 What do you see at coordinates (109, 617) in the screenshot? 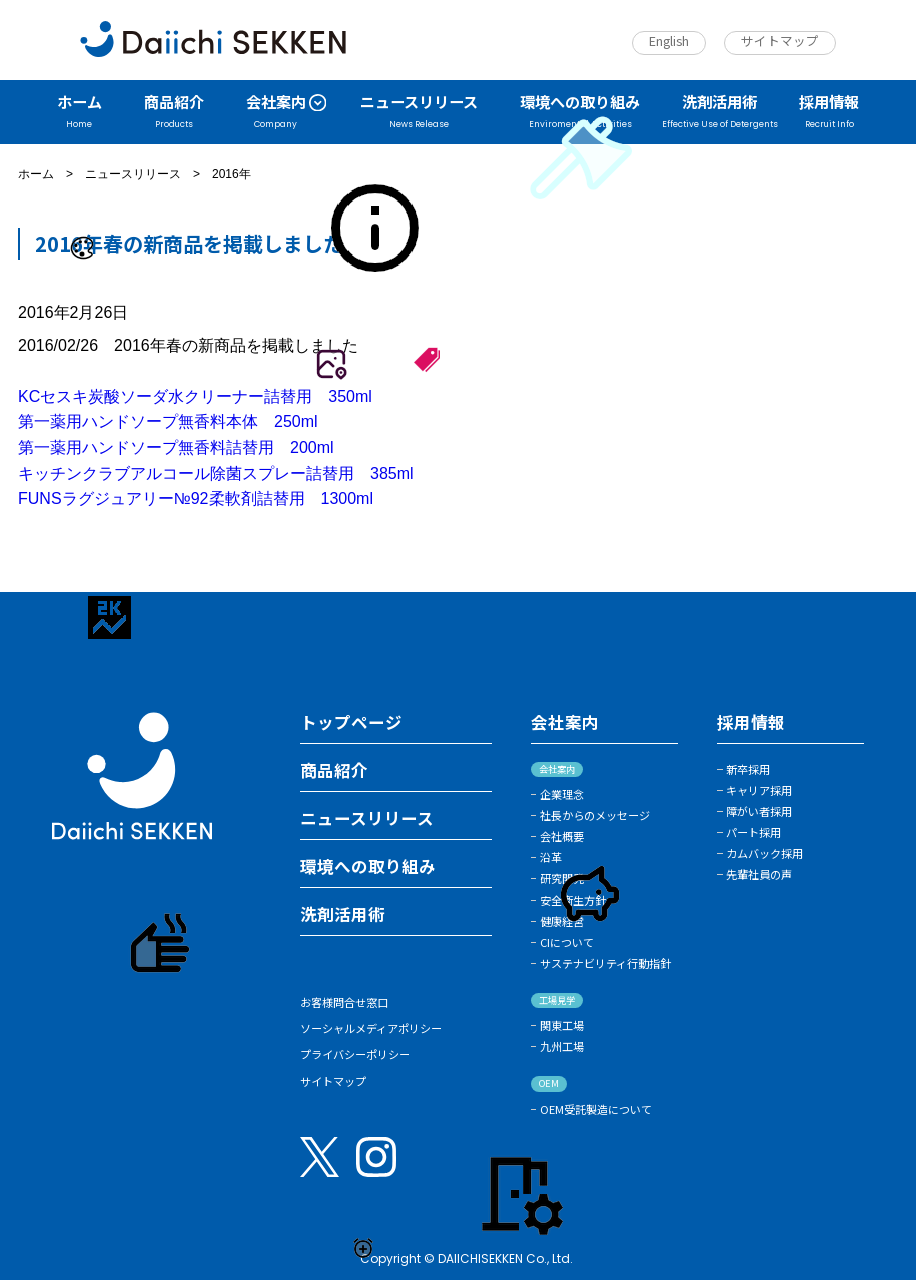
I see `view score or performance metrics` at bounding box center [109, 617].